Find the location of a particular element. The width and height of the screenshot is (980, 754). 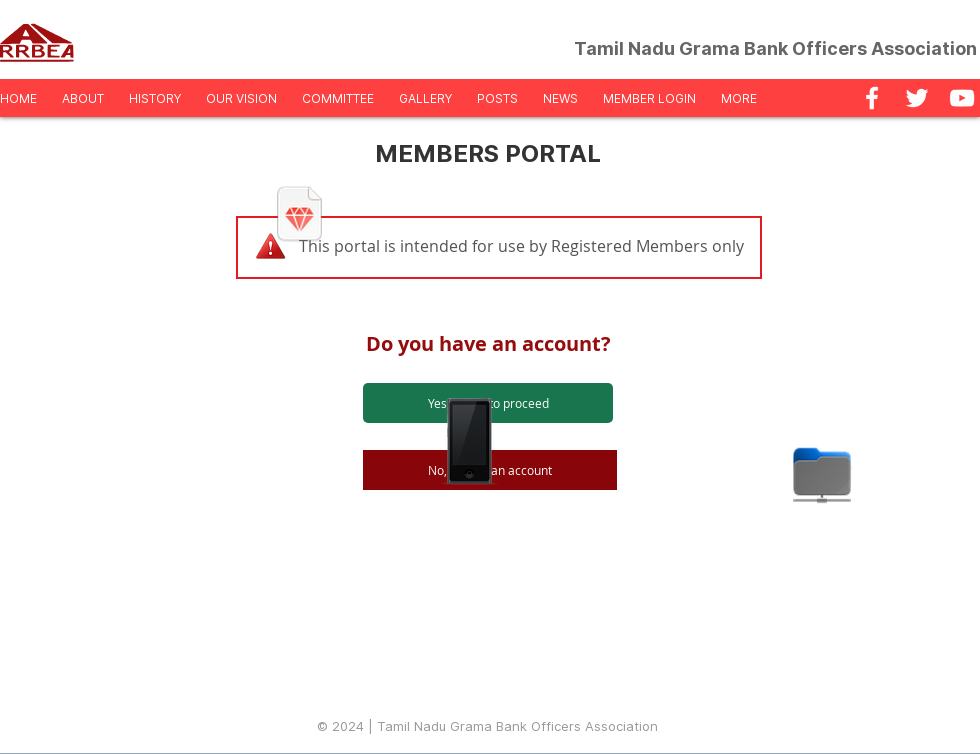

iPod nano device connected to your system is located at coordinates (469, 441).